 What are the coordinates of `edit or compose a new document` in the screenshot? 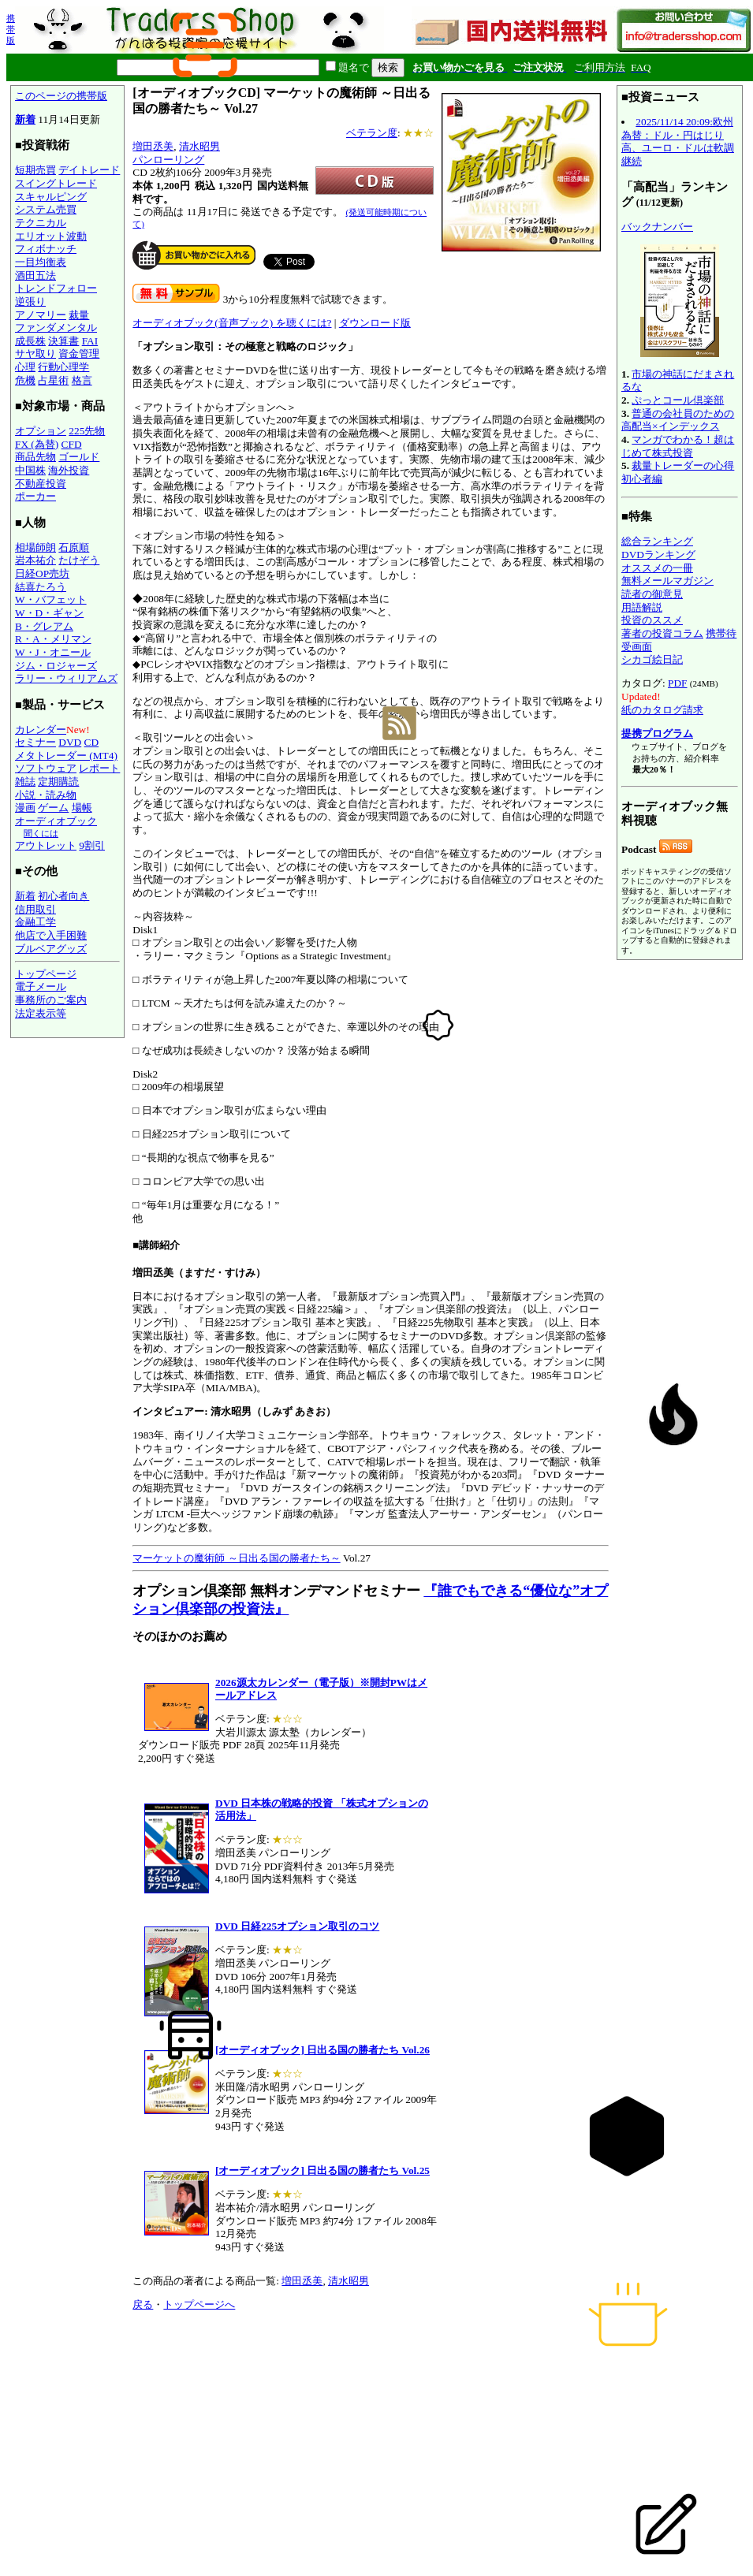 It's located at (665, 2525).